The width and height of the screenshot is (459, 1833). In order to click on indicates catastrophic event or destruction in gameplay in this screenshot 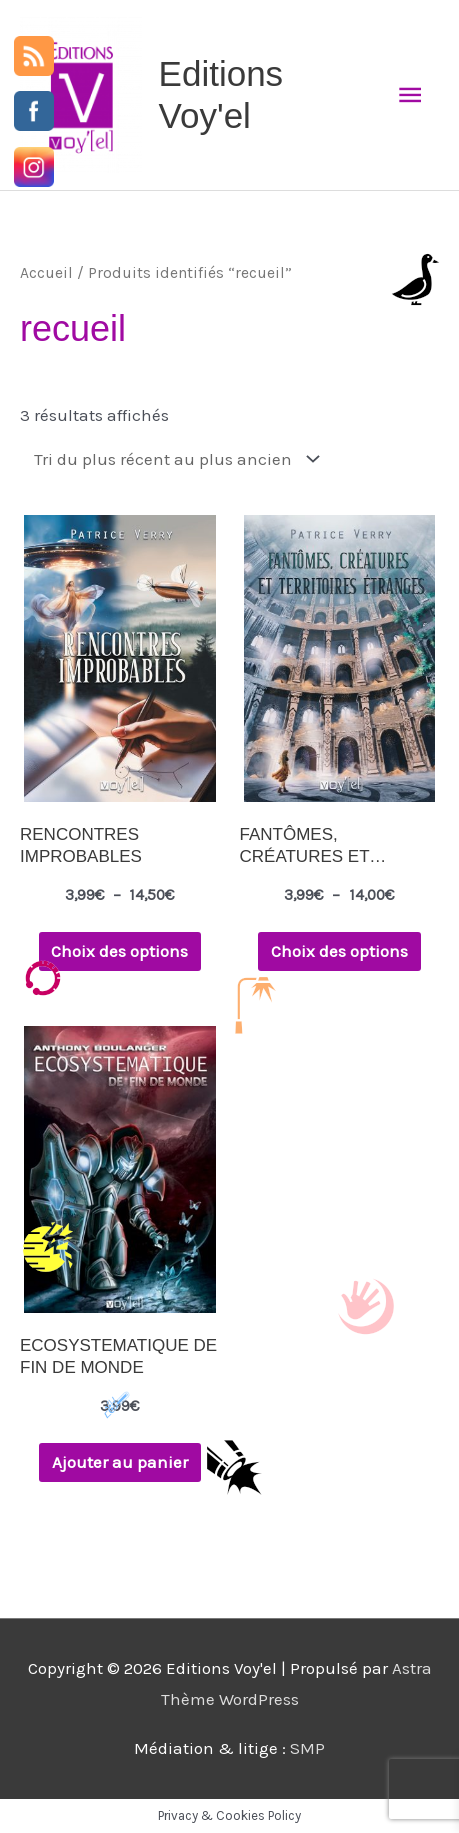, I will do `click(48, 1247)`.